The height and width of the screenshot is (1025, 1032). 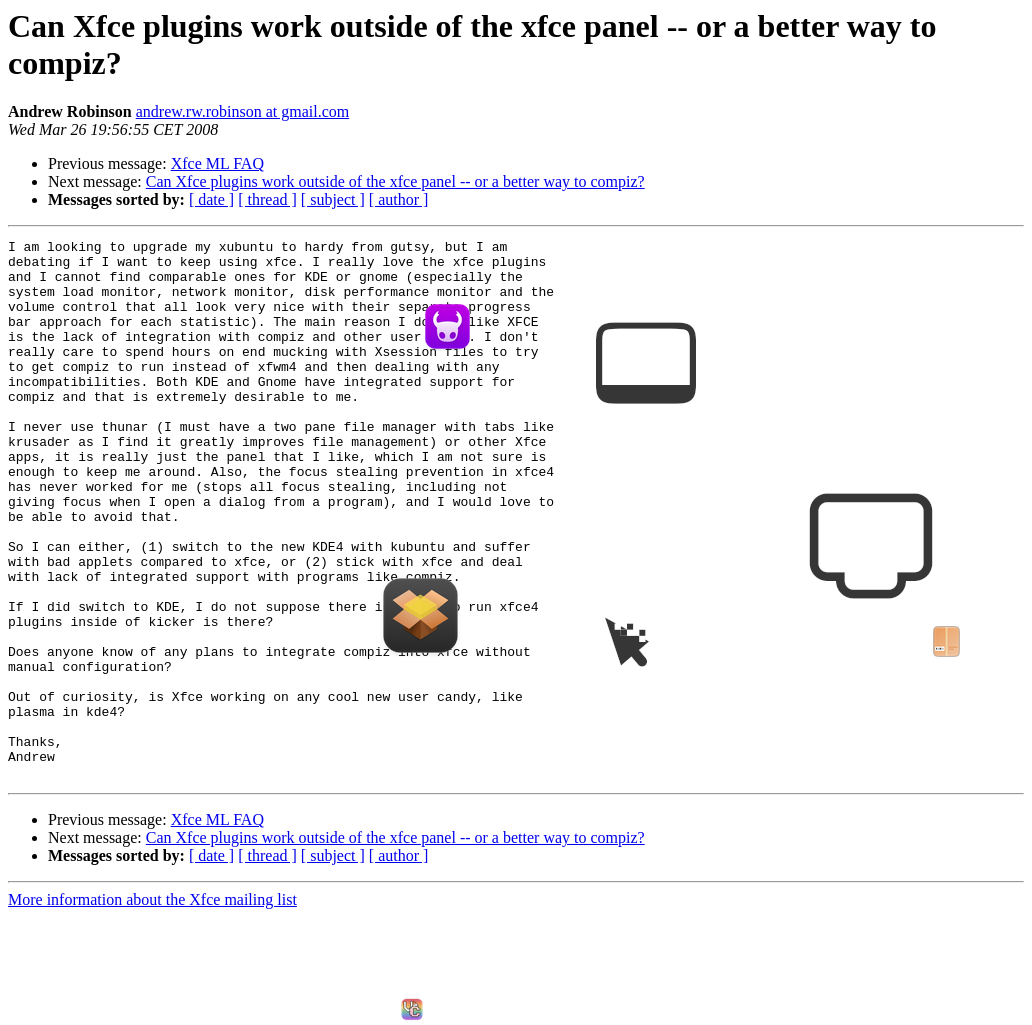 What do you see at coordinates (946, 641) in the screenshot?
I see `a package or archive file type` at bounding box center [946, 641].